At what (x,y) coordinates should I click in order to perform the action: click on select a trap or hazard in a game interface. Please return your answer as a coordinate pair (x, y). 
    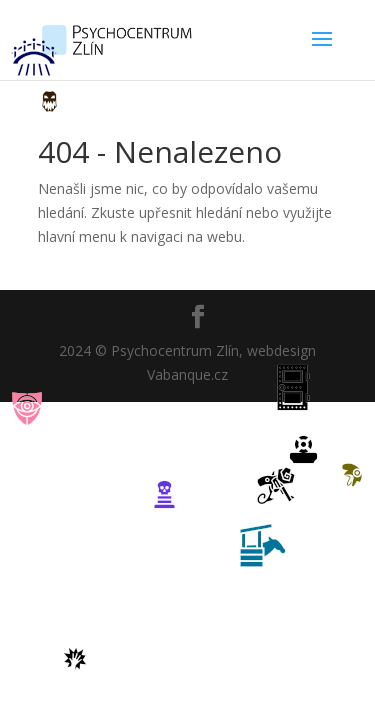
    Looking at the image, I should click on (49, 101).